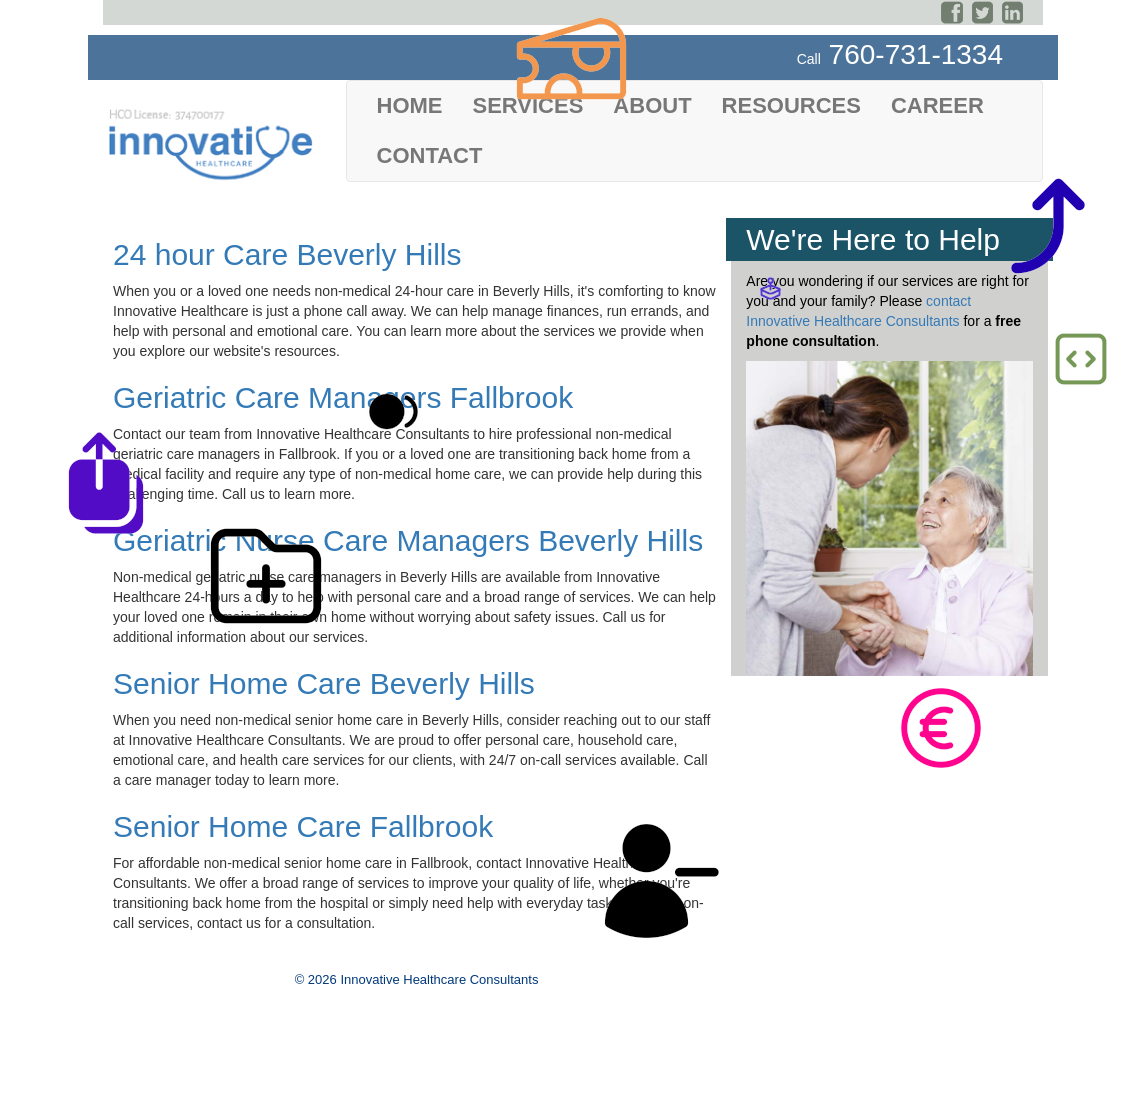 This screenshot has height=1094, width=1146. Describe the element at coordinates (106, 483) in the screenshot. I see `share or export multiple items` at that location.